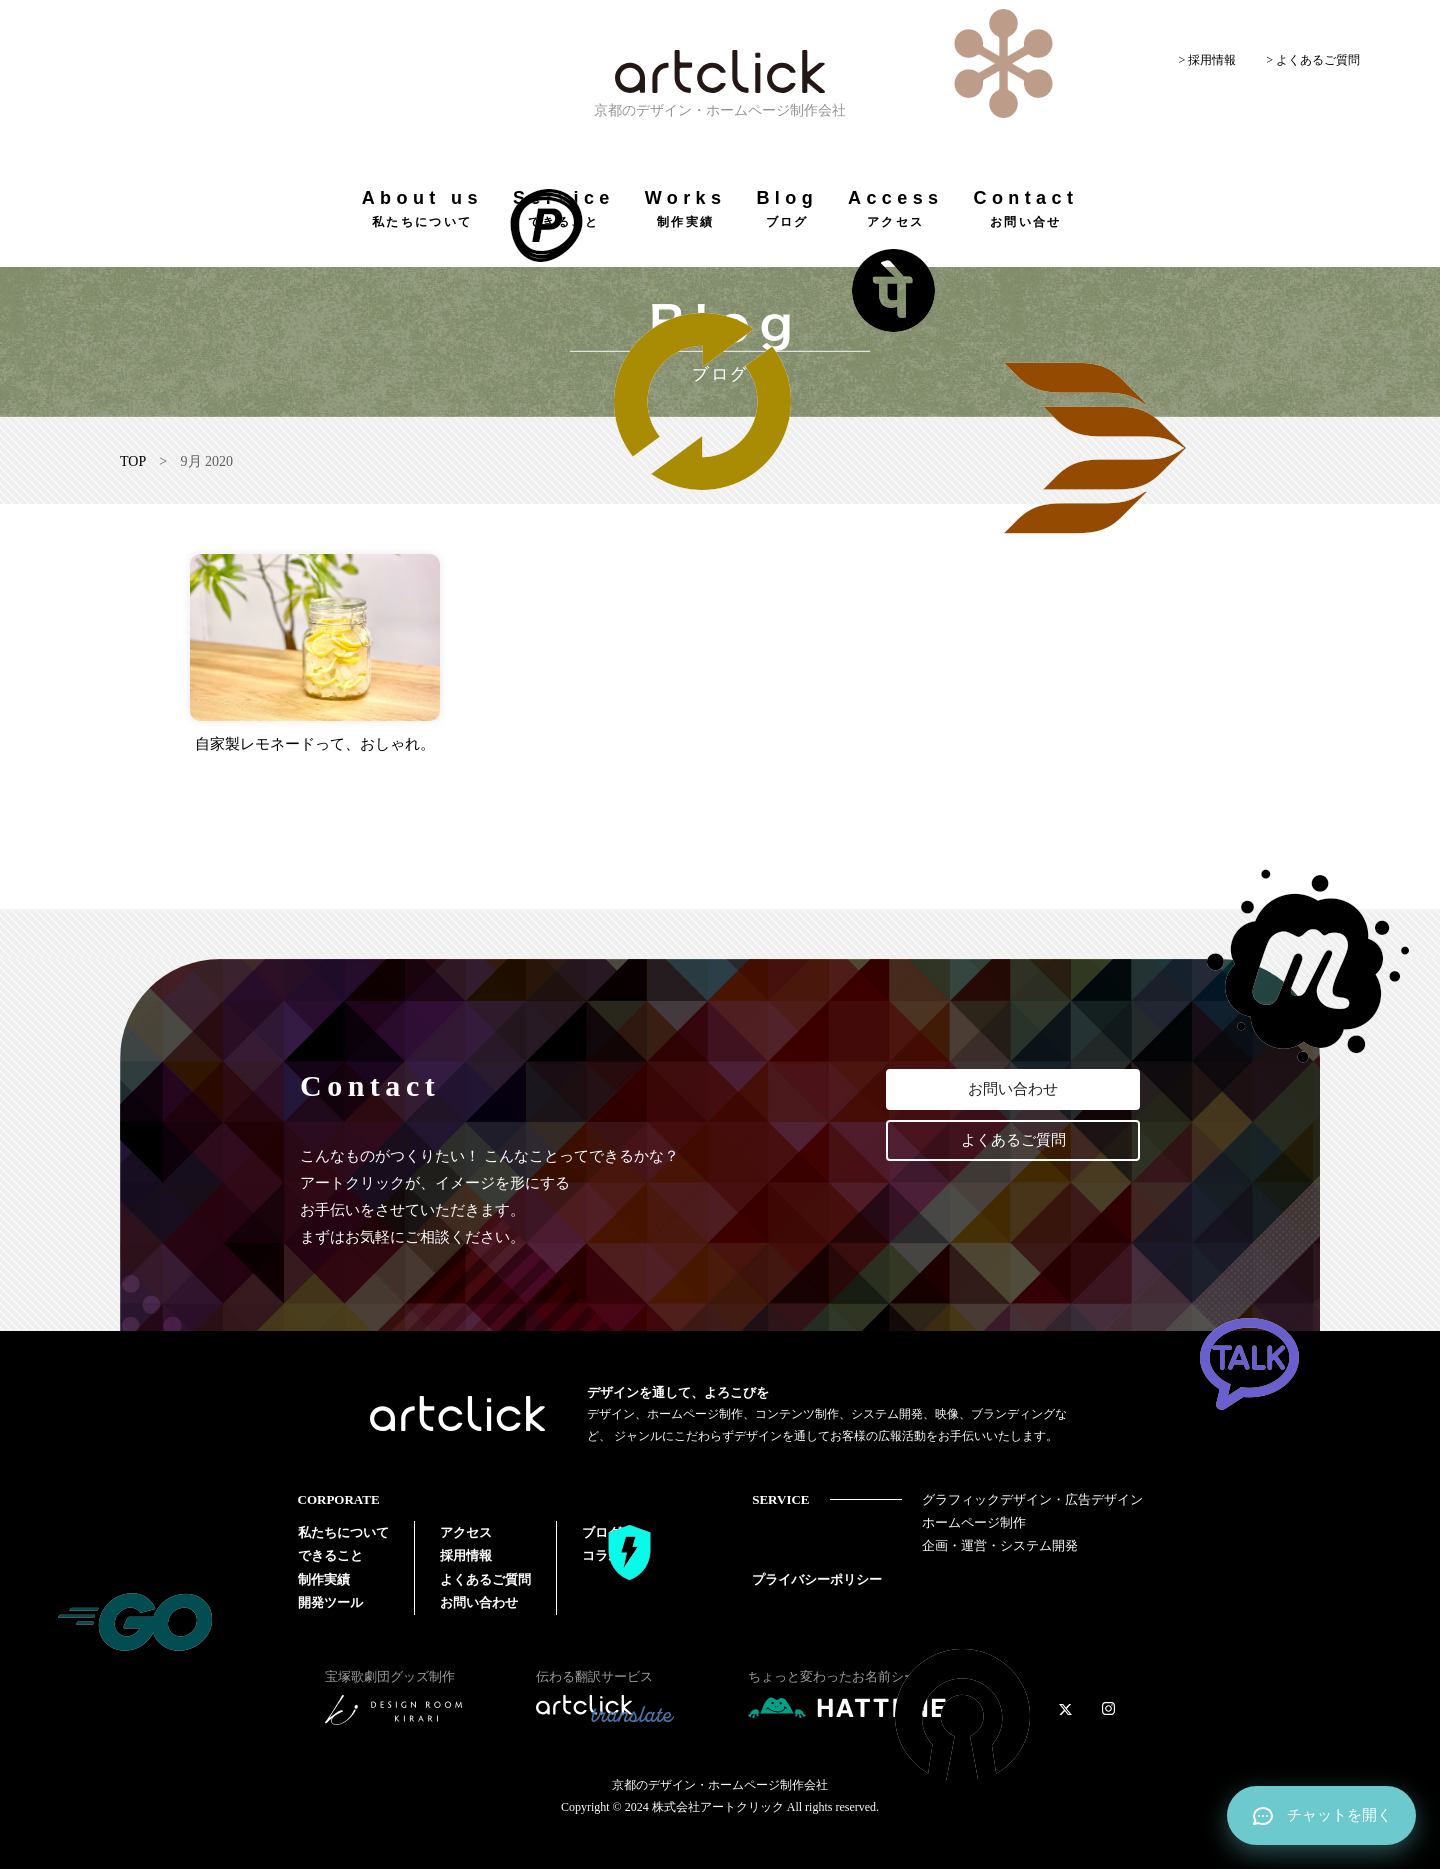  What do you see at coordinates (893, 290) in the screenshot?
I see `open PhonePe payment app` at bounding box center [893, 290].